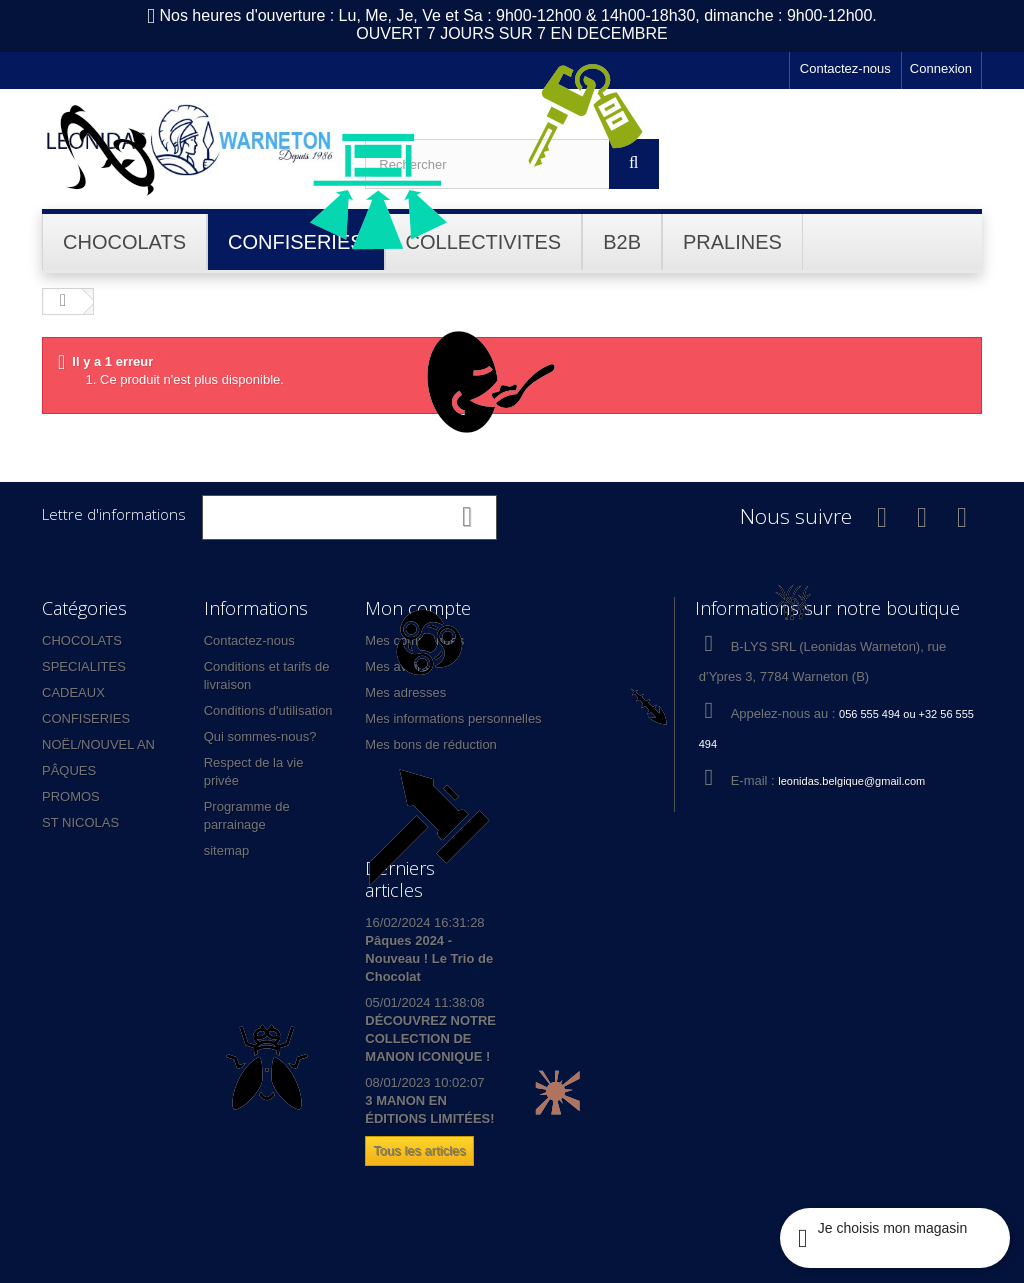 Image resolution: width=1024 pixels, height=1283 pixels. Describe the element at coordinates (491, 382) in the screenshot. I see `indicates eating or mealtime activity` at that location.